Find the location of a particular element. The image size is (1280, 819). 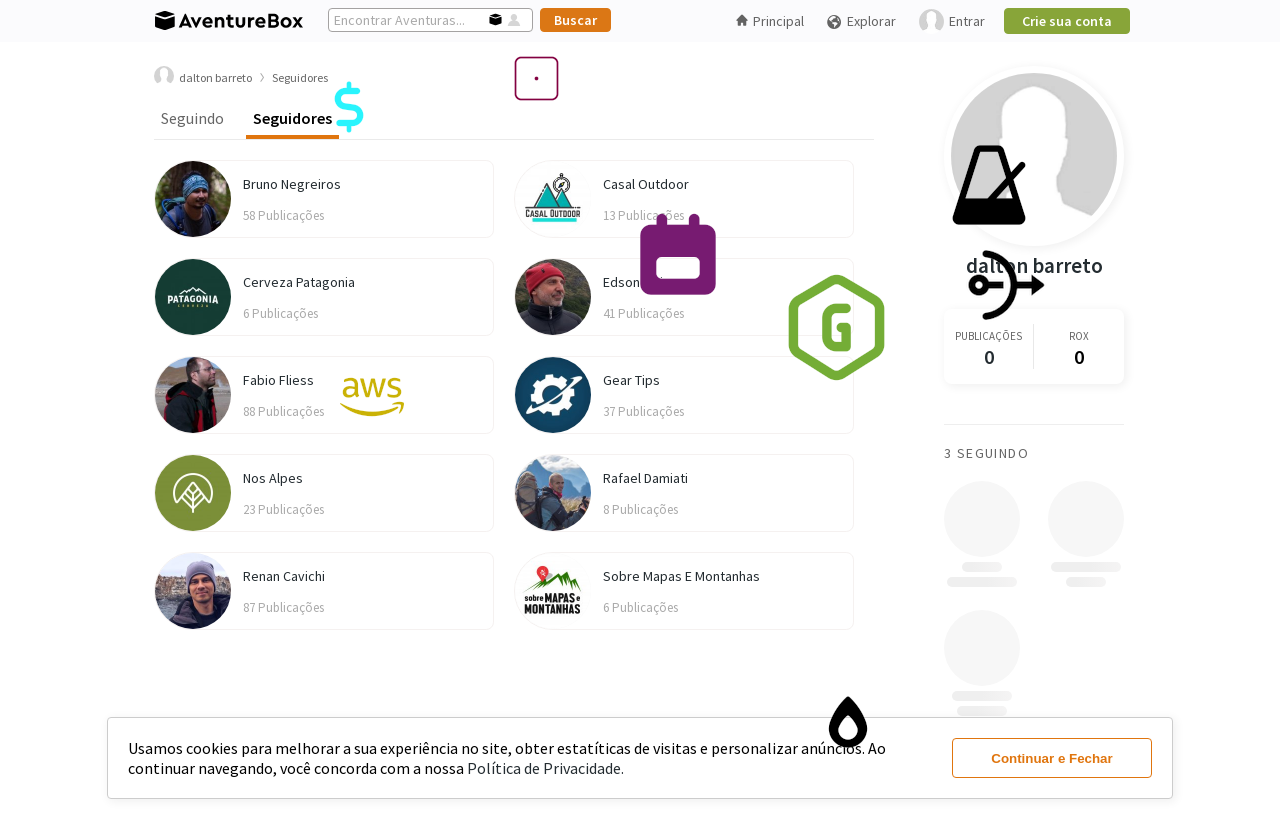

amazon web services logo is located at coordinates (372, 397).